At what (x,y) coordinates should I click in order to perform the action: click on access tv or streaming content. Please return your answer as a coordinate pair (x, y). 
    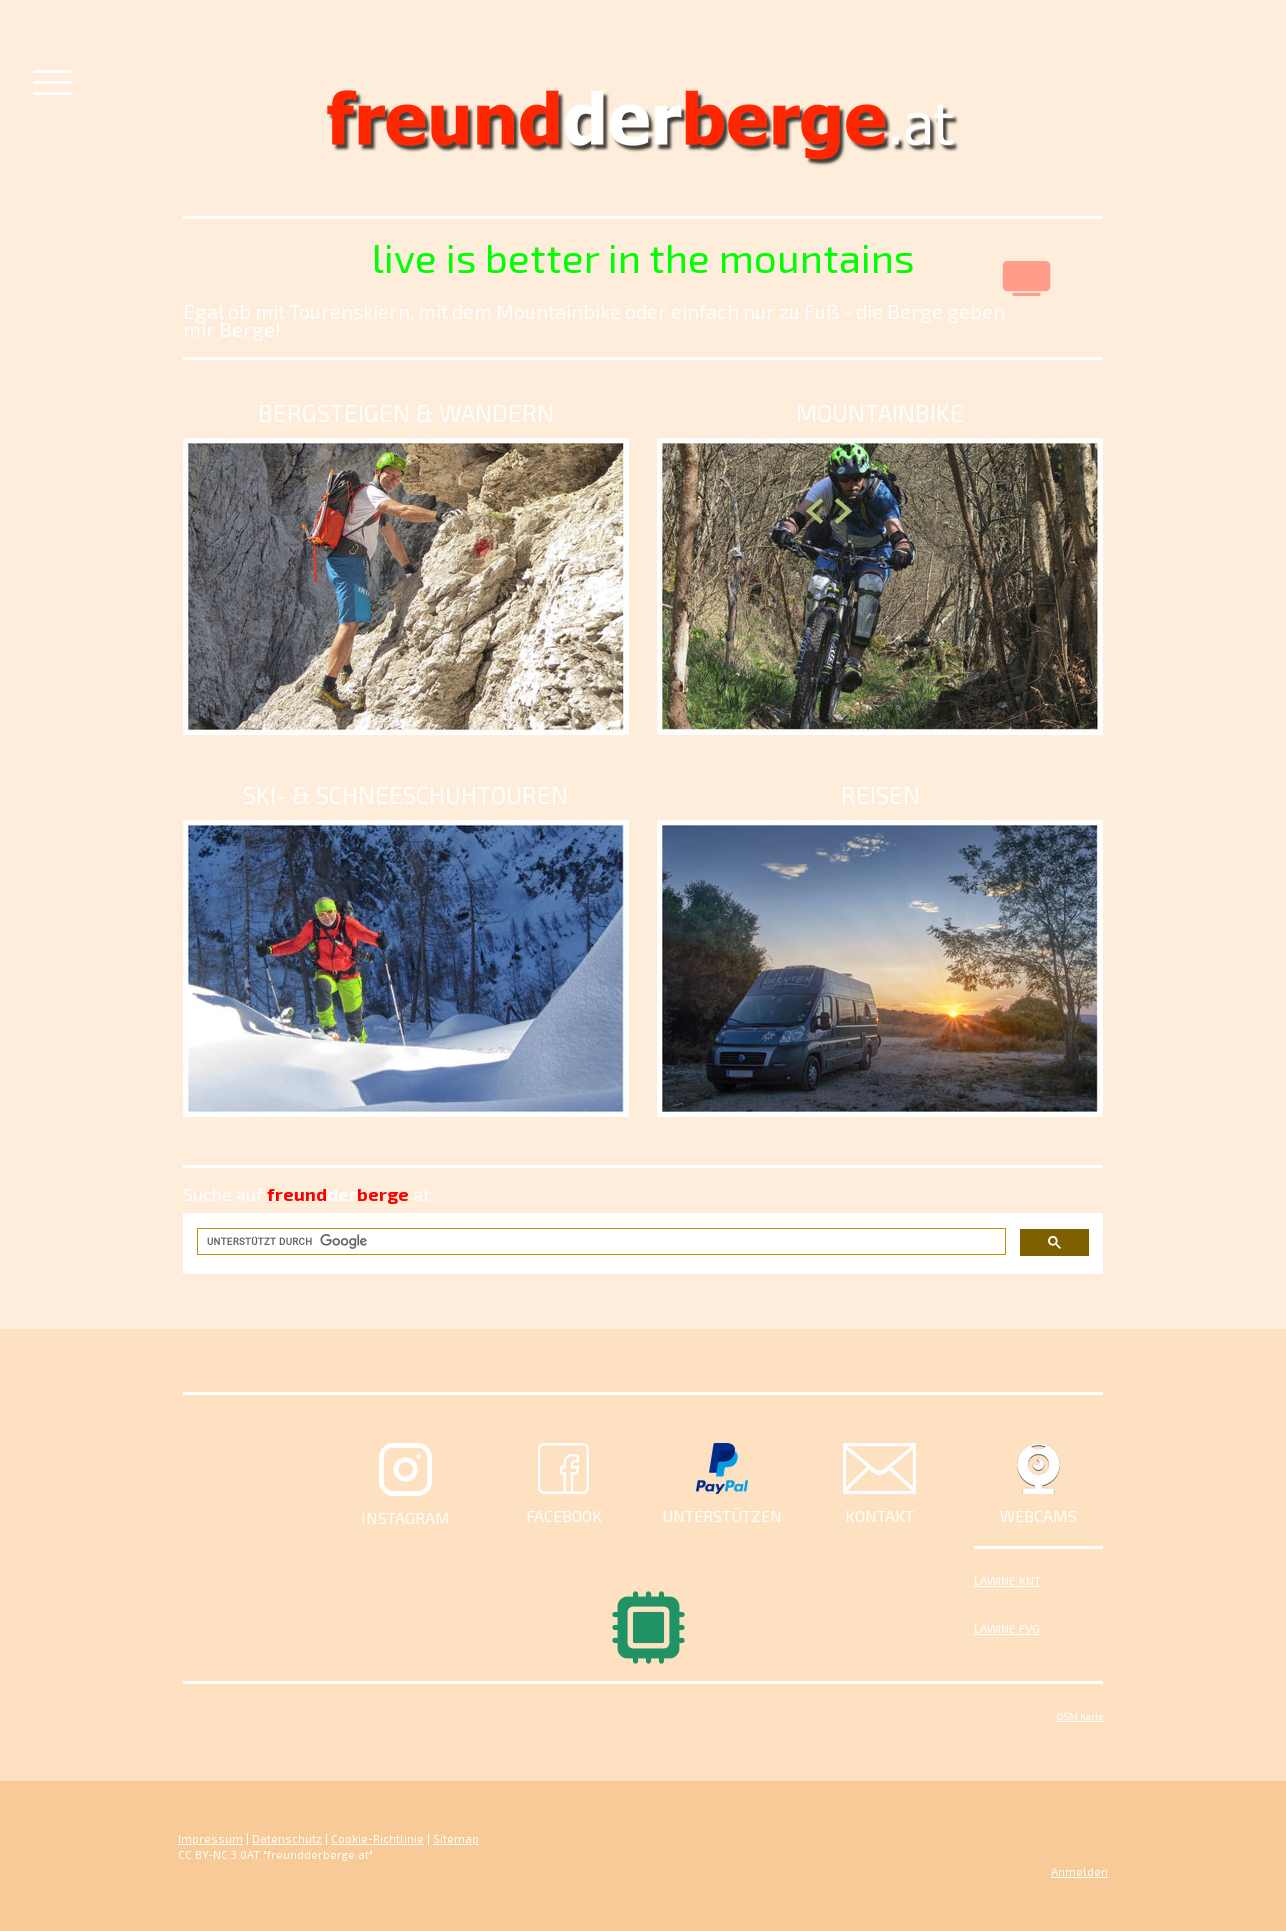
    Looking at the image, I should click on (1026, 278).